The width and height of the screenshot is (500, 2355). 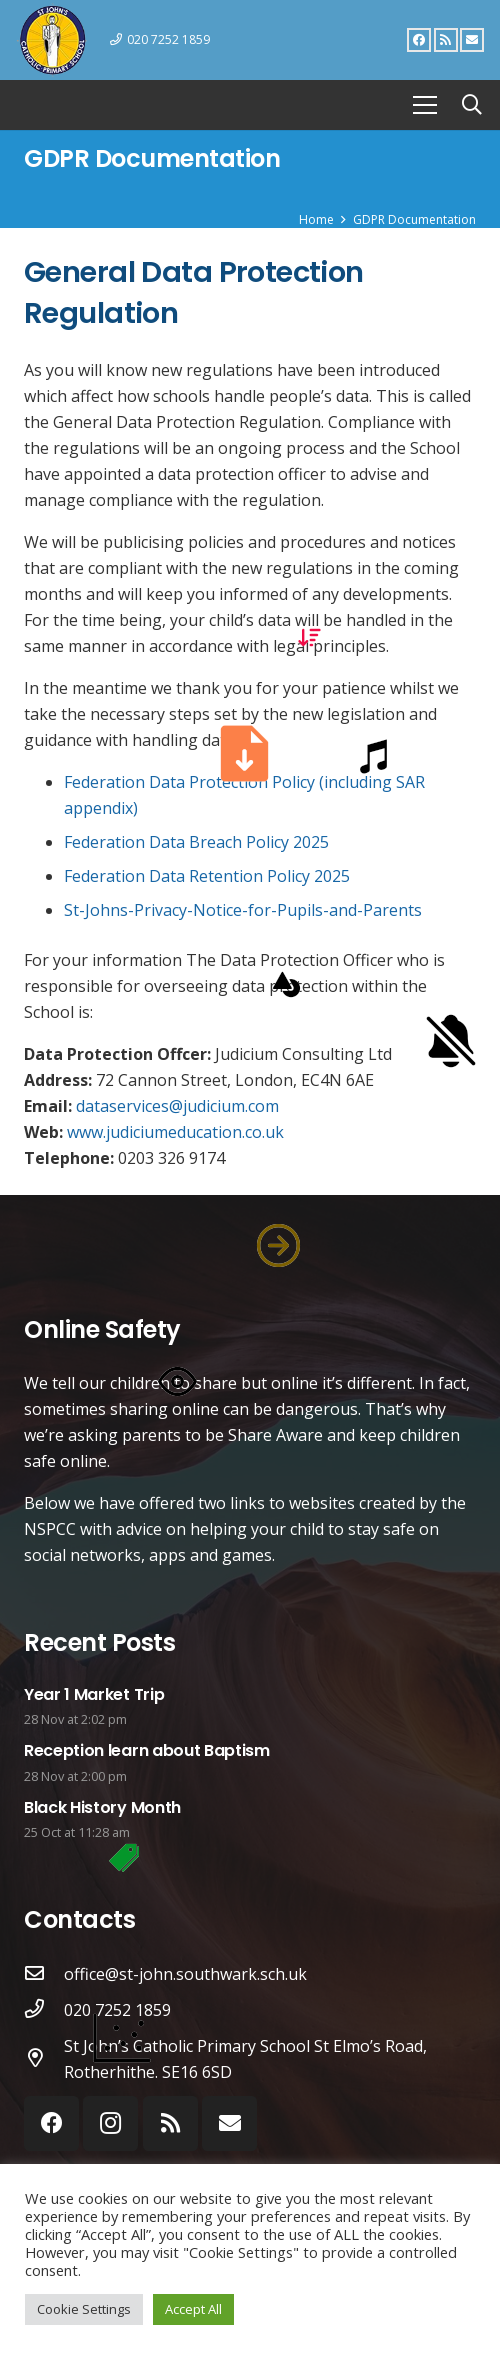 What do you see at coordinates (451, 1041) in the screenshot?
I see `mute or disable notifications` at bounding box center [451, 1041].